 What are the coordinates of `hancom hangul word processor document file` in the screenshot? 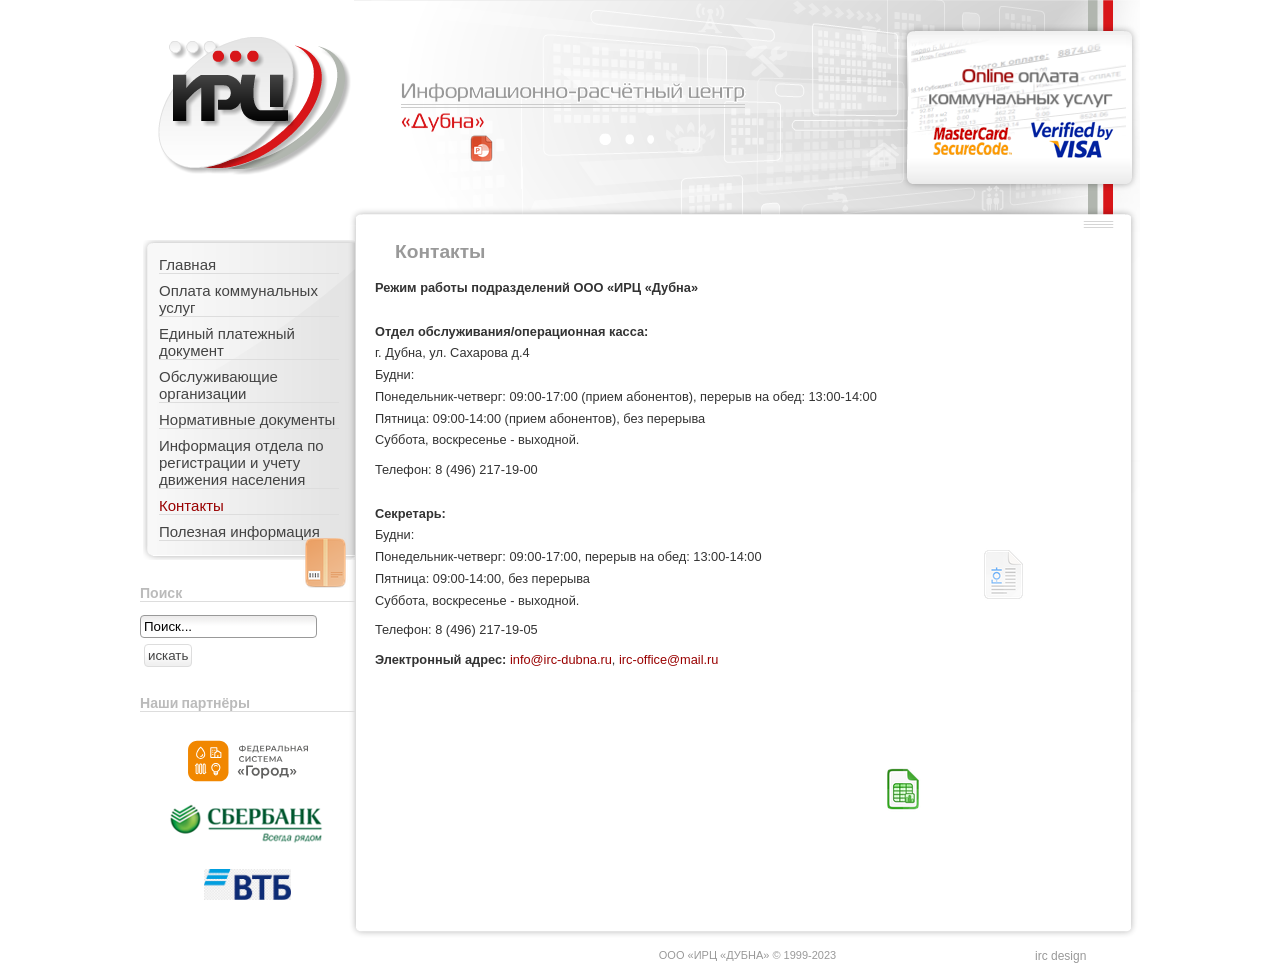 It's located at (1003, 574).